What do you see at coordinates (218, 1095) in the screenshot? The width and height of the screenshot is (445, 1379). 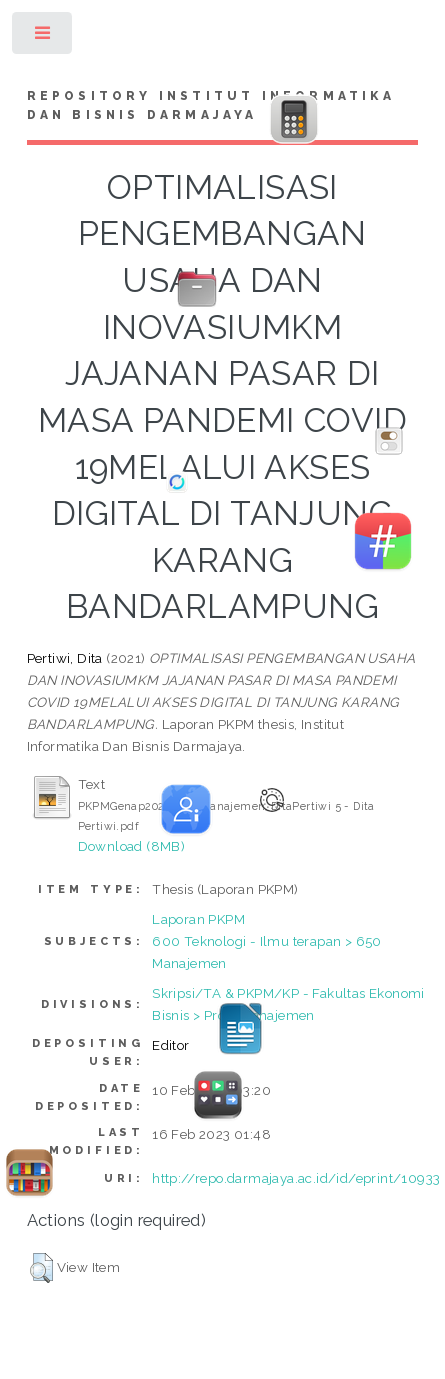 I see `open Boatswain app for Elgato Stream Deck control` at bounding box center [218, 1095].